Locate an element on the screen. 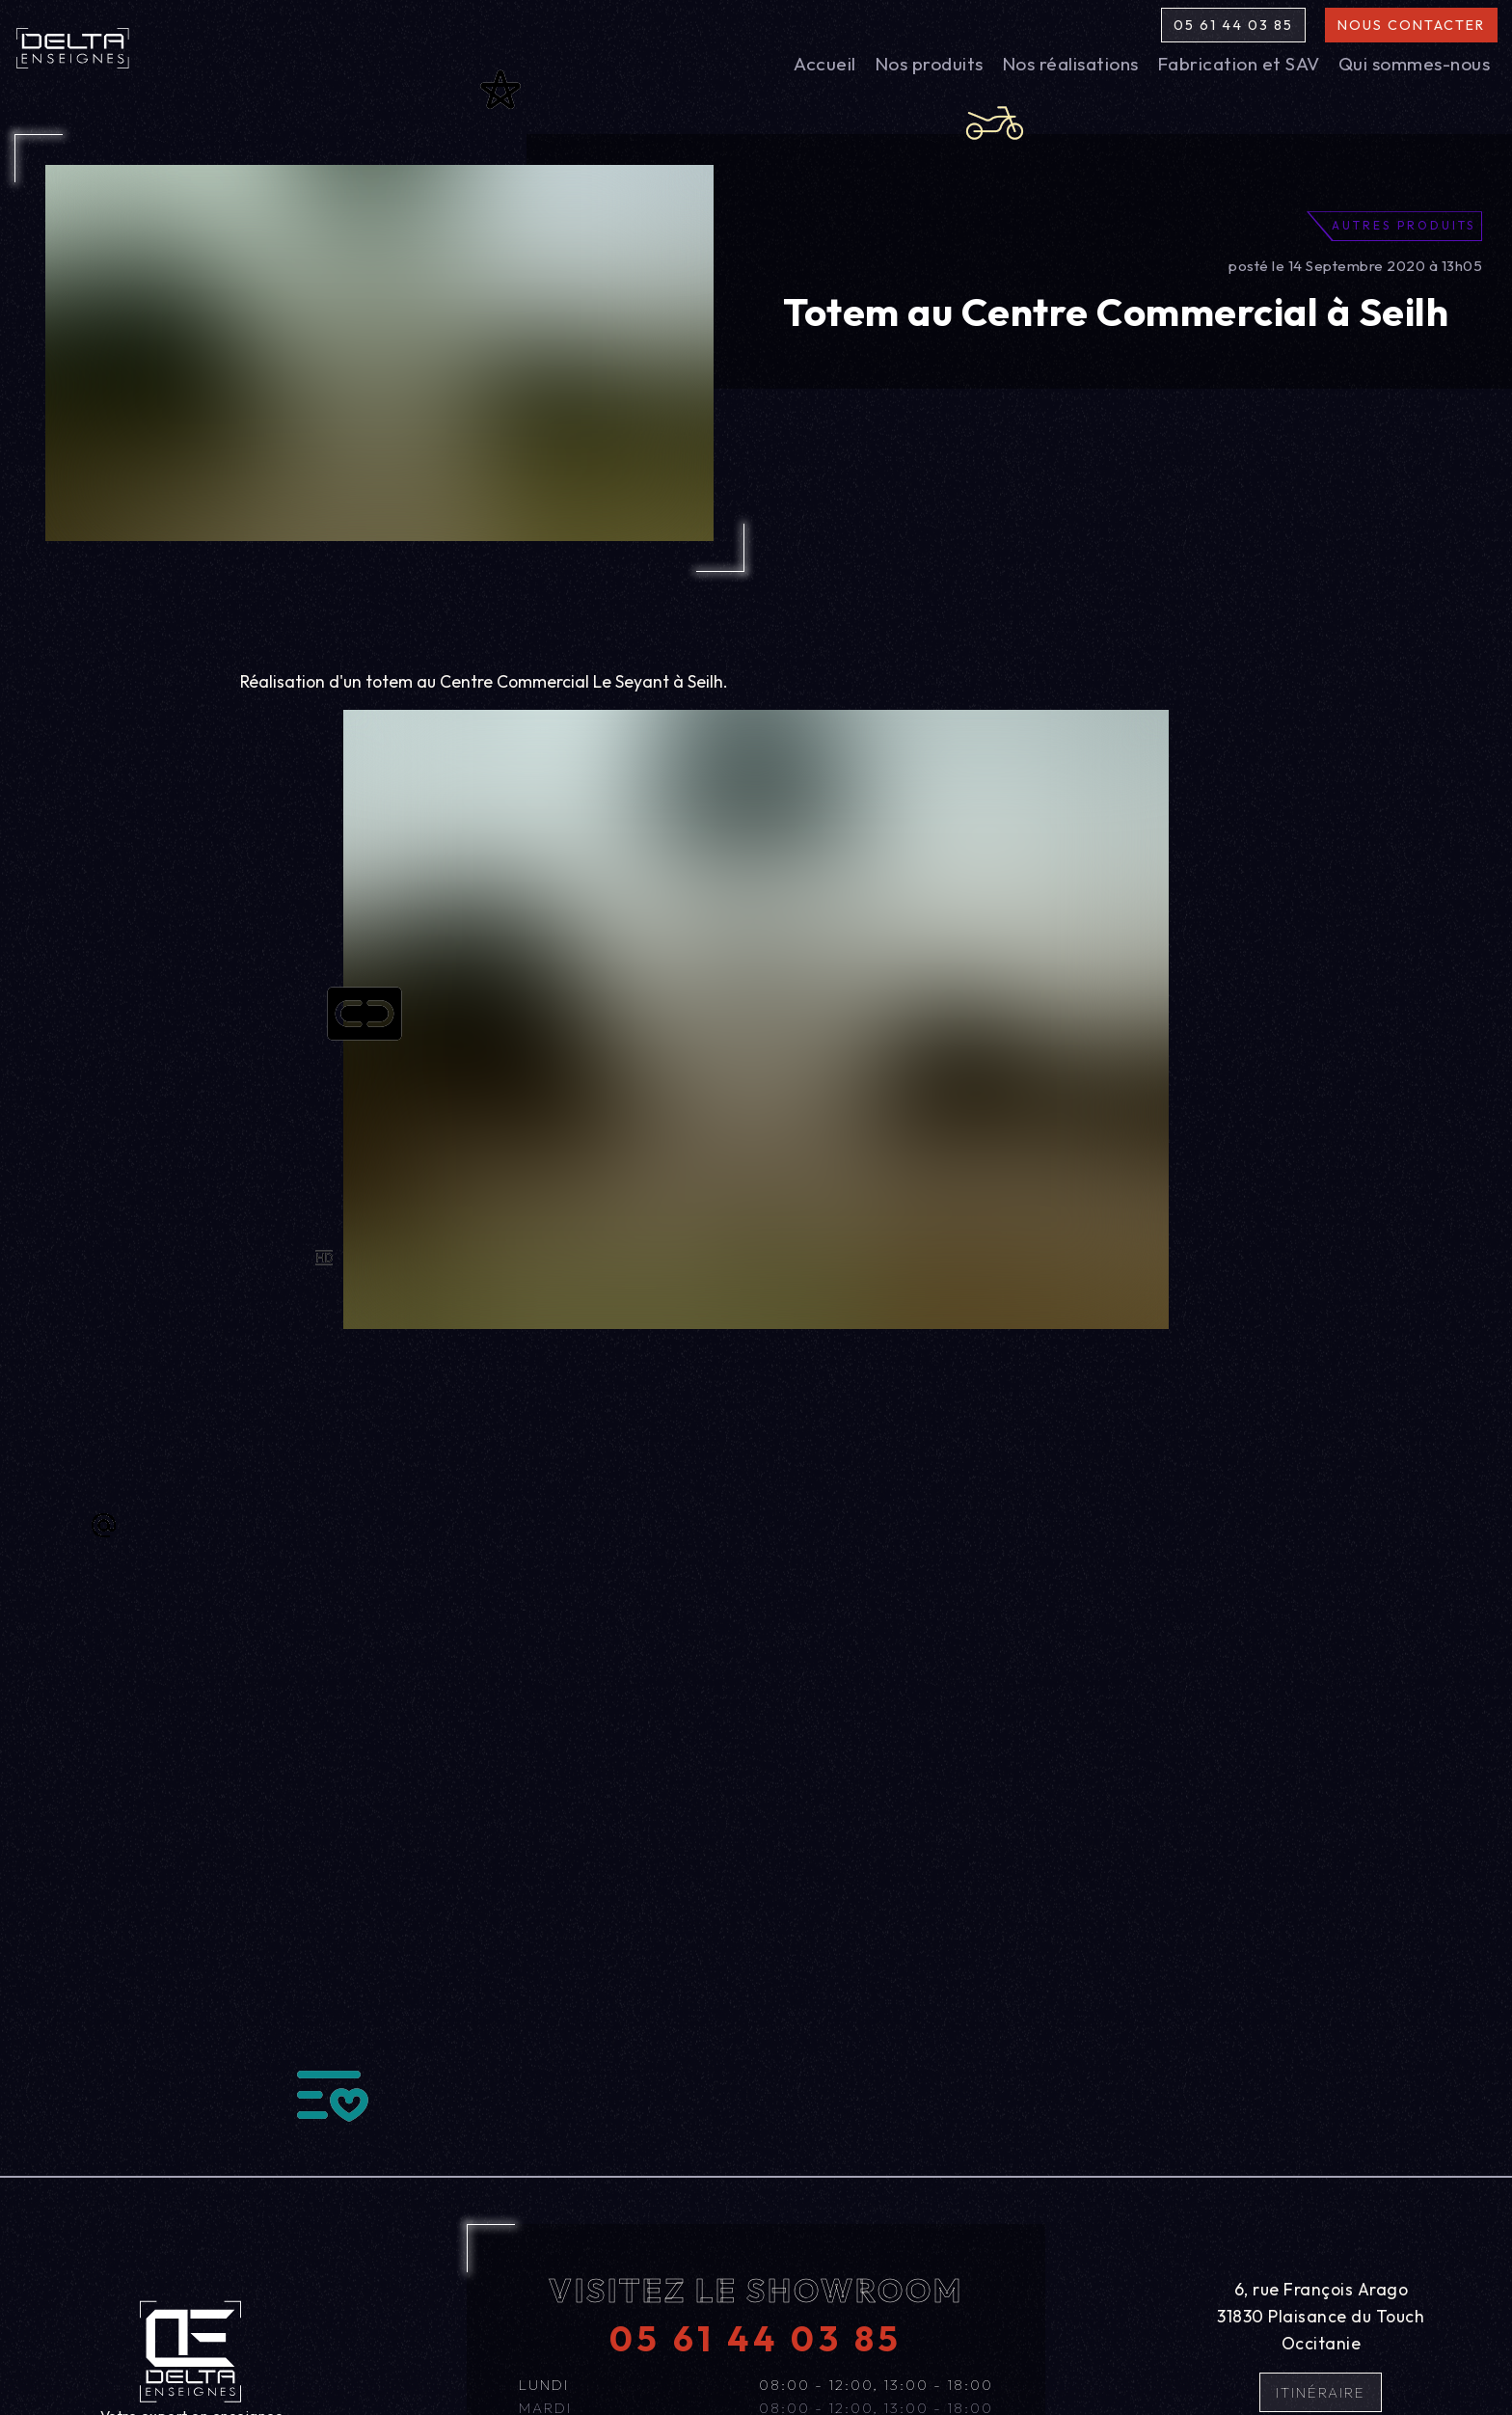  view your favorites list is located at coordinates (329, 2095).